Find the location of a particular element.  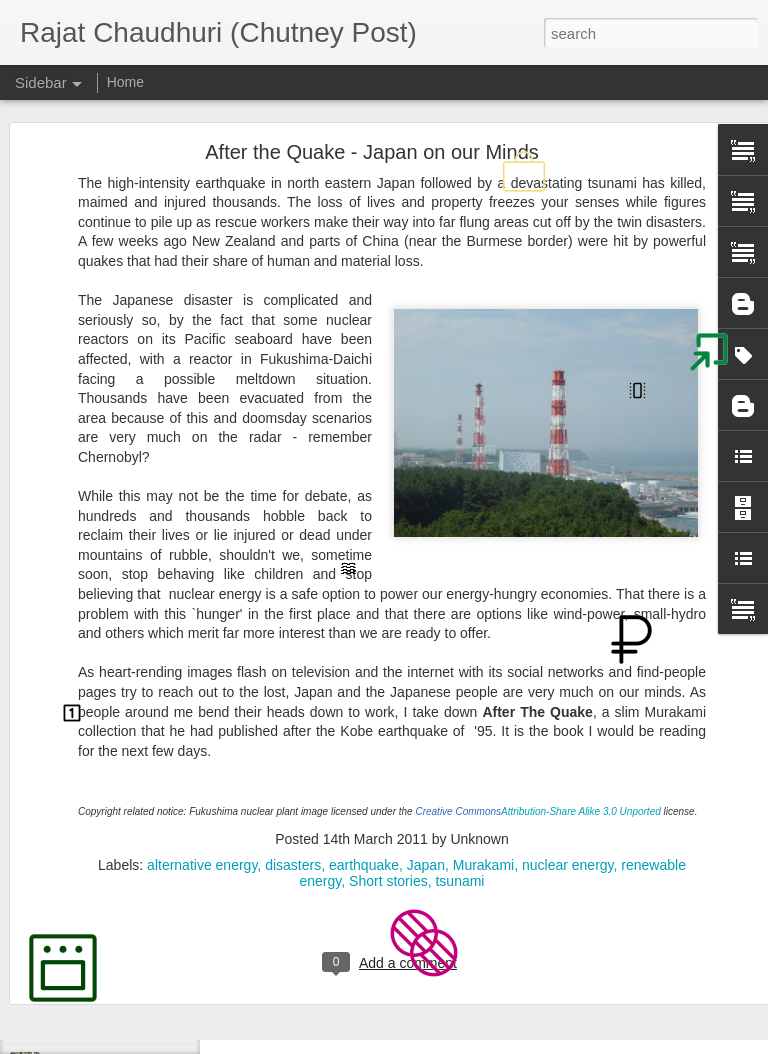

view your shopping bag is located at coordinates (524, 174).